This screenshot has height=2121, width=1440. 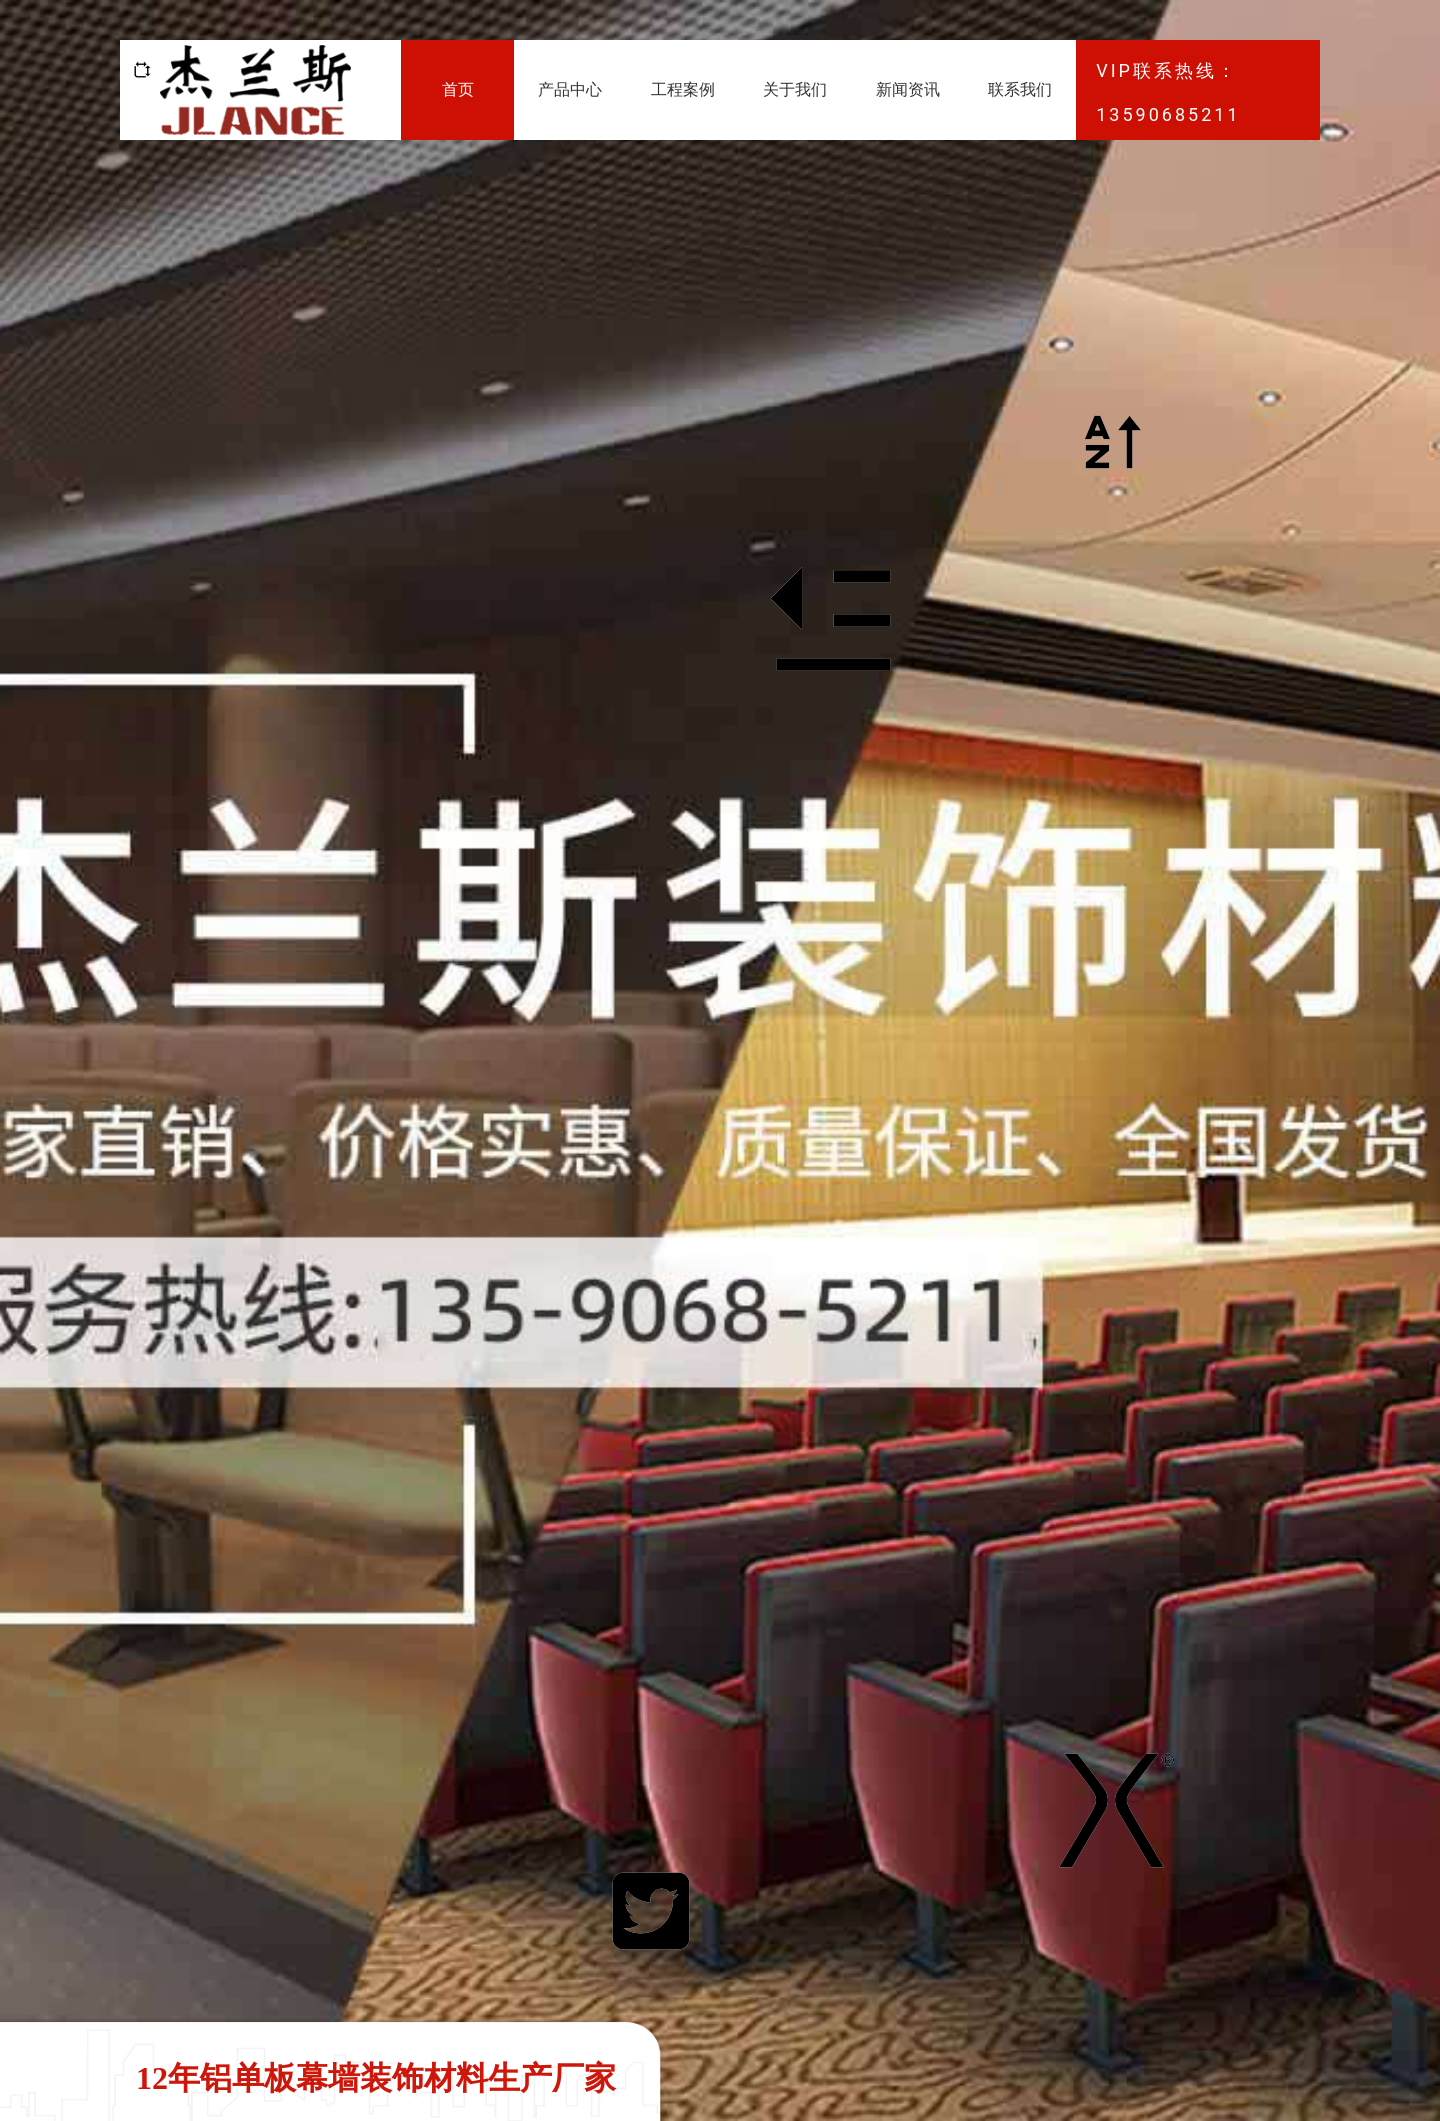 I want to click on adjust custom dimensions or size, so click(x=141, y=70).